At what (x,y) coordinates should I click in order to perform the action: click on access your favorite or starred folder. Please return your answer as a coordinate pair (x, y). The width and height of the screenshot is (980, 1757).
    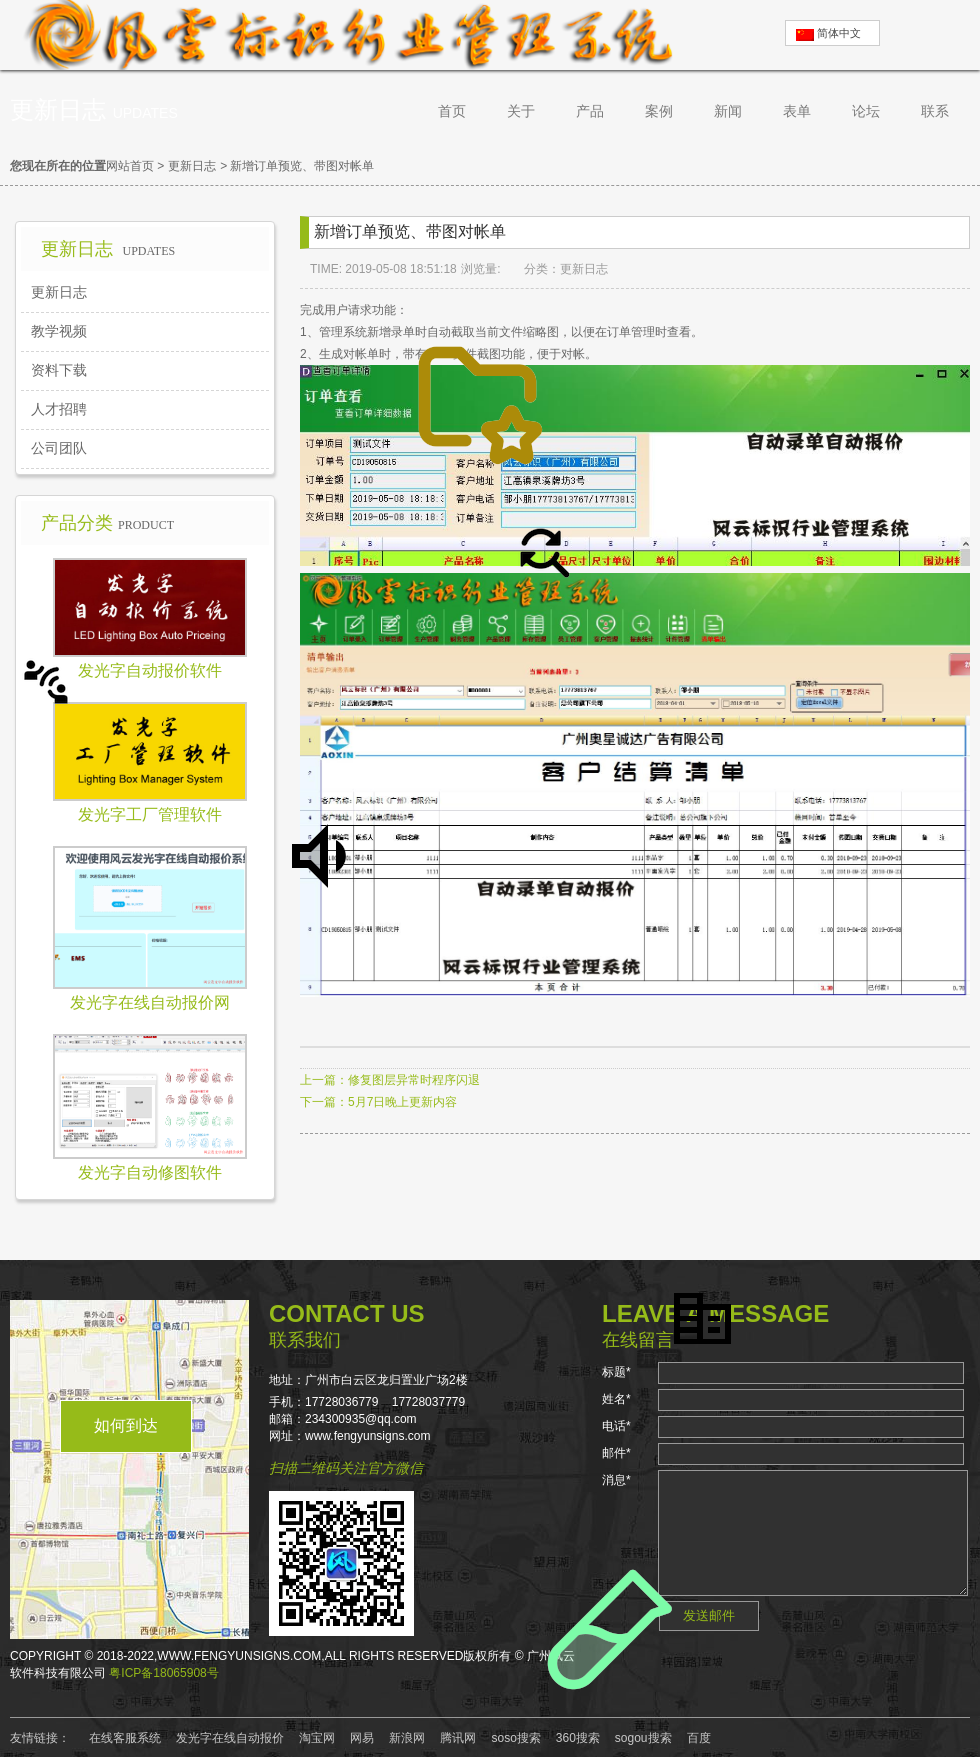
    Looking at the image, I should click on (477, 399).